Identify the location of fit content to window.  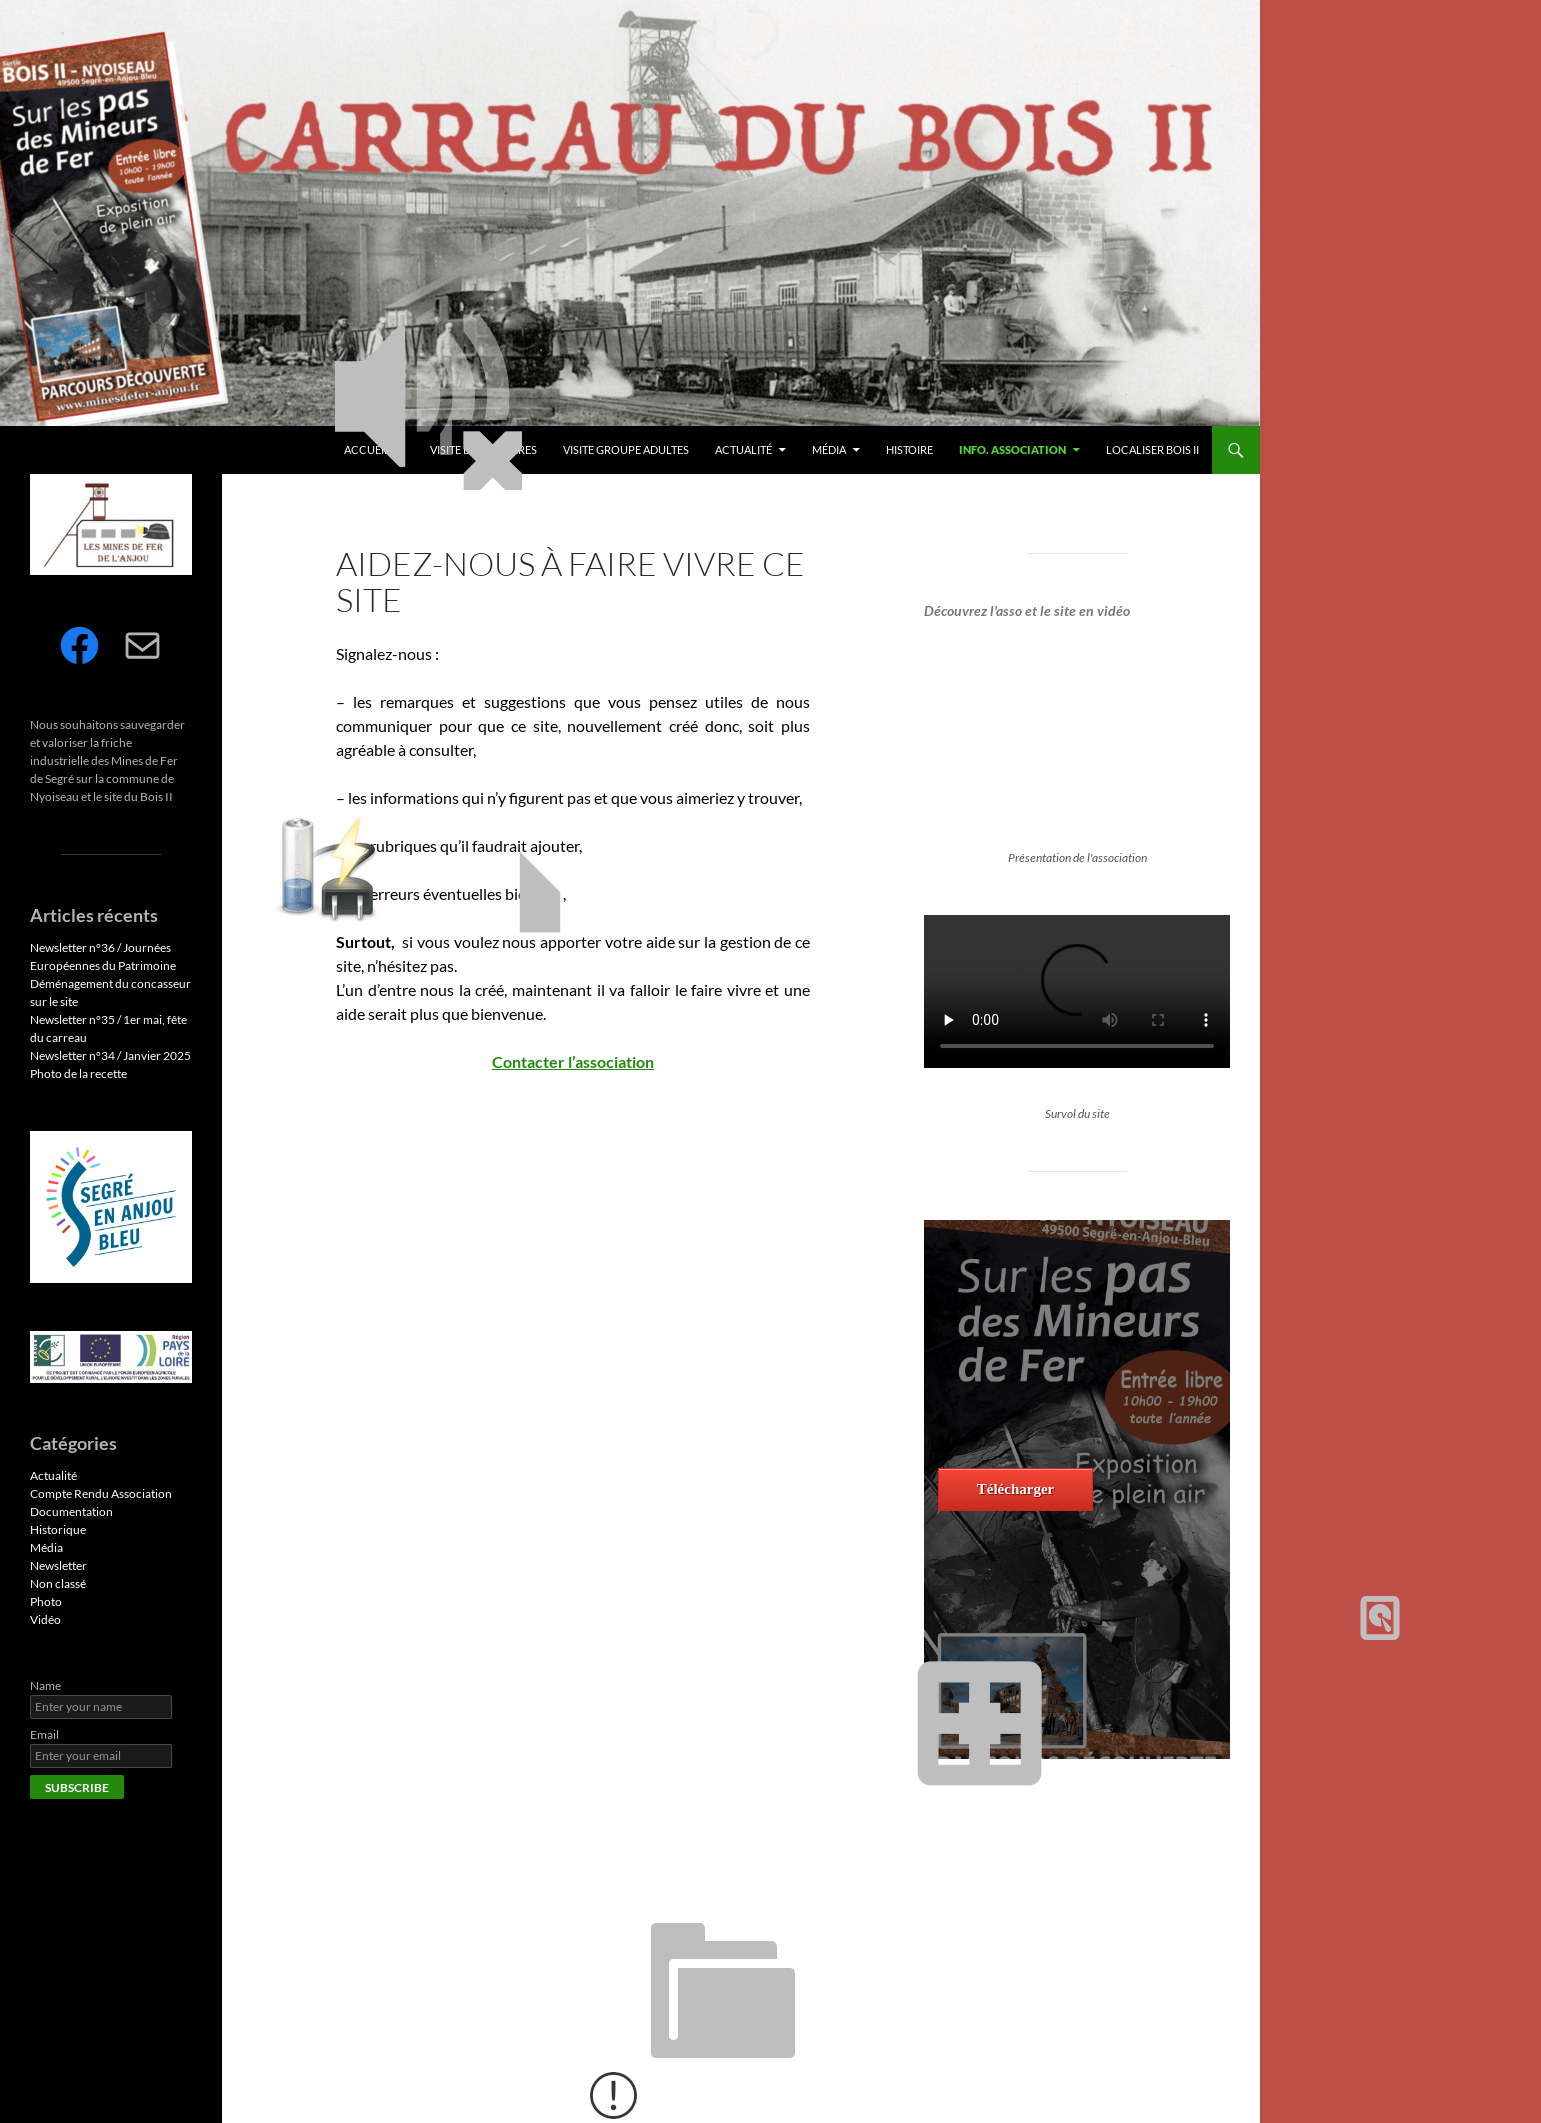
(979, 1723).